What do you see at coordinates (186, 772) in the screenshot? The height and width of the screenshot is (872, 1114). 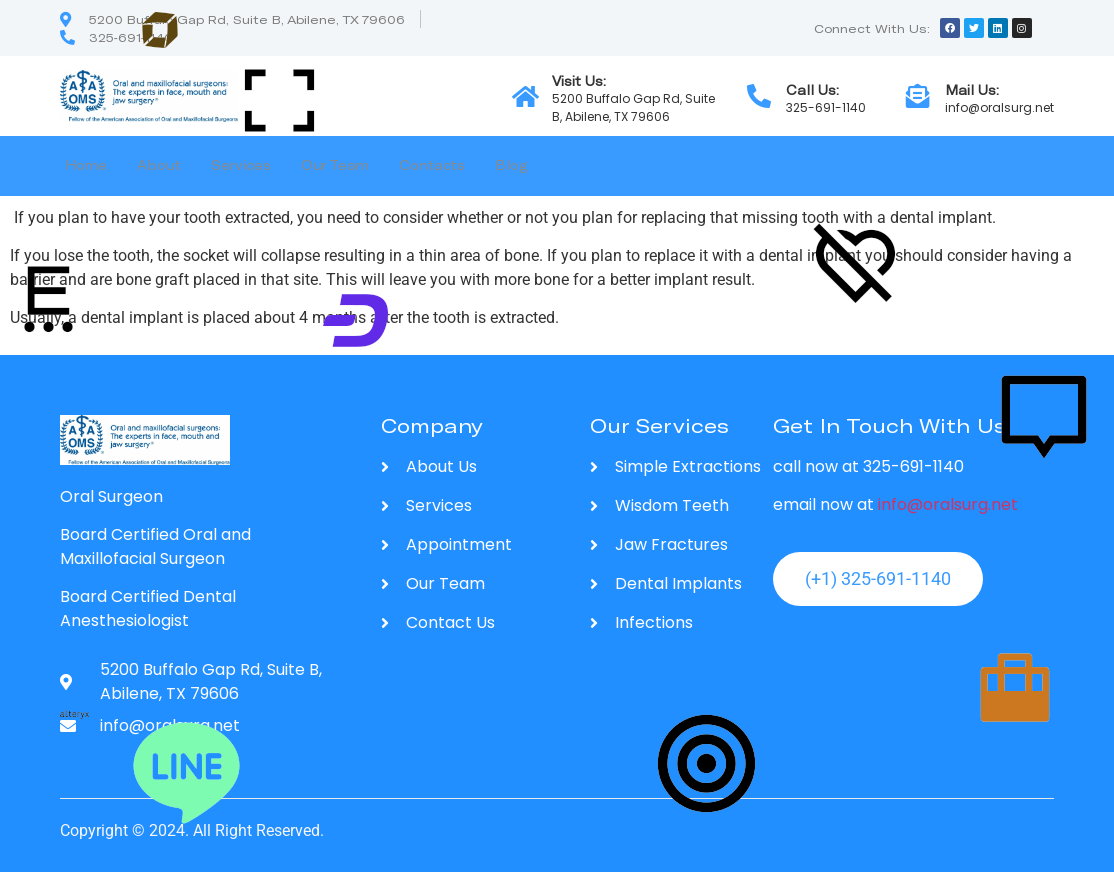 I see `open the LINE messaging app` at bounding box center [186, 772].